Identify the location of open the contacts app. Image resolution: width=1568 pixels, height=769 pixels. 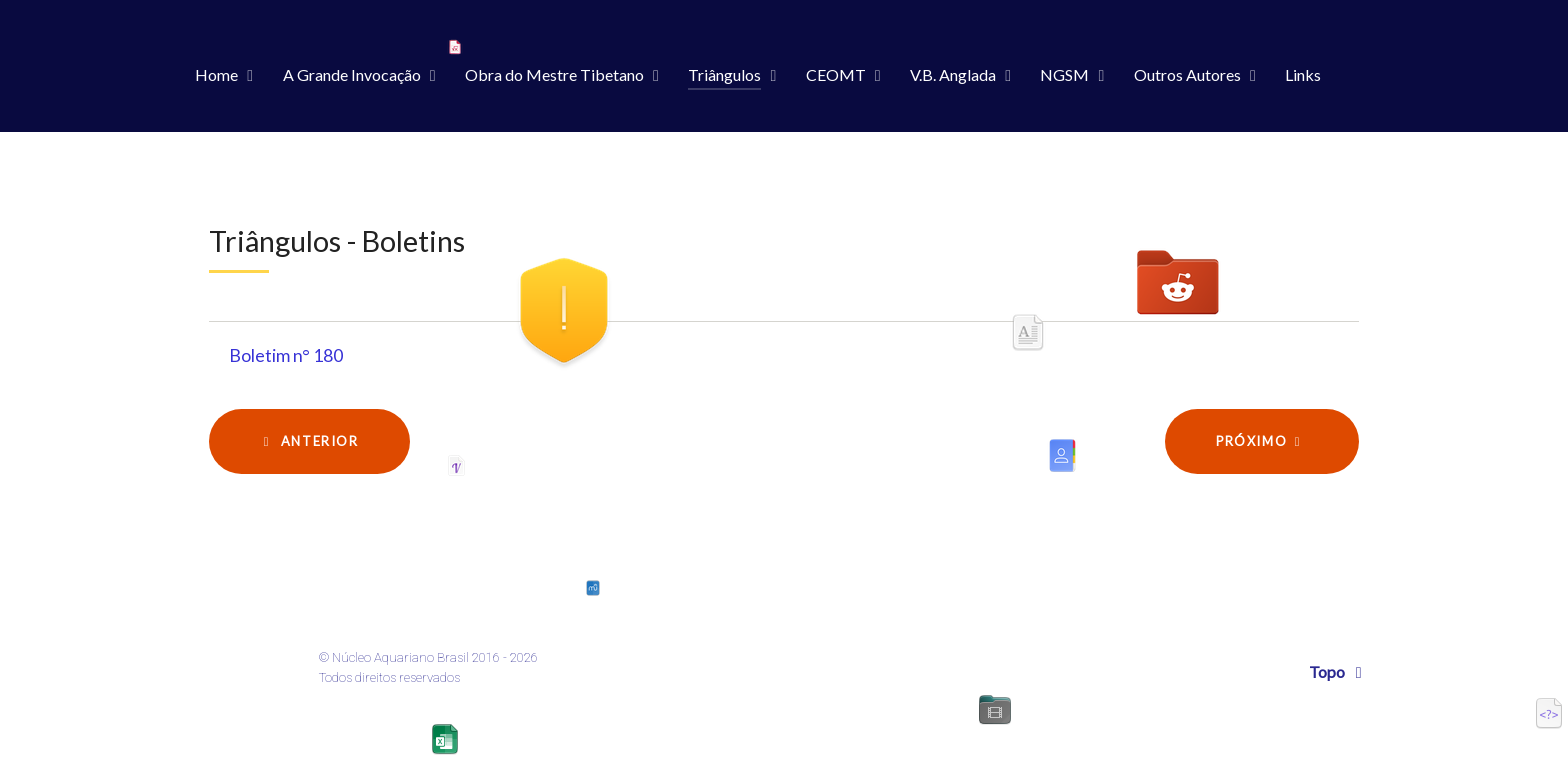
(1062, 455).